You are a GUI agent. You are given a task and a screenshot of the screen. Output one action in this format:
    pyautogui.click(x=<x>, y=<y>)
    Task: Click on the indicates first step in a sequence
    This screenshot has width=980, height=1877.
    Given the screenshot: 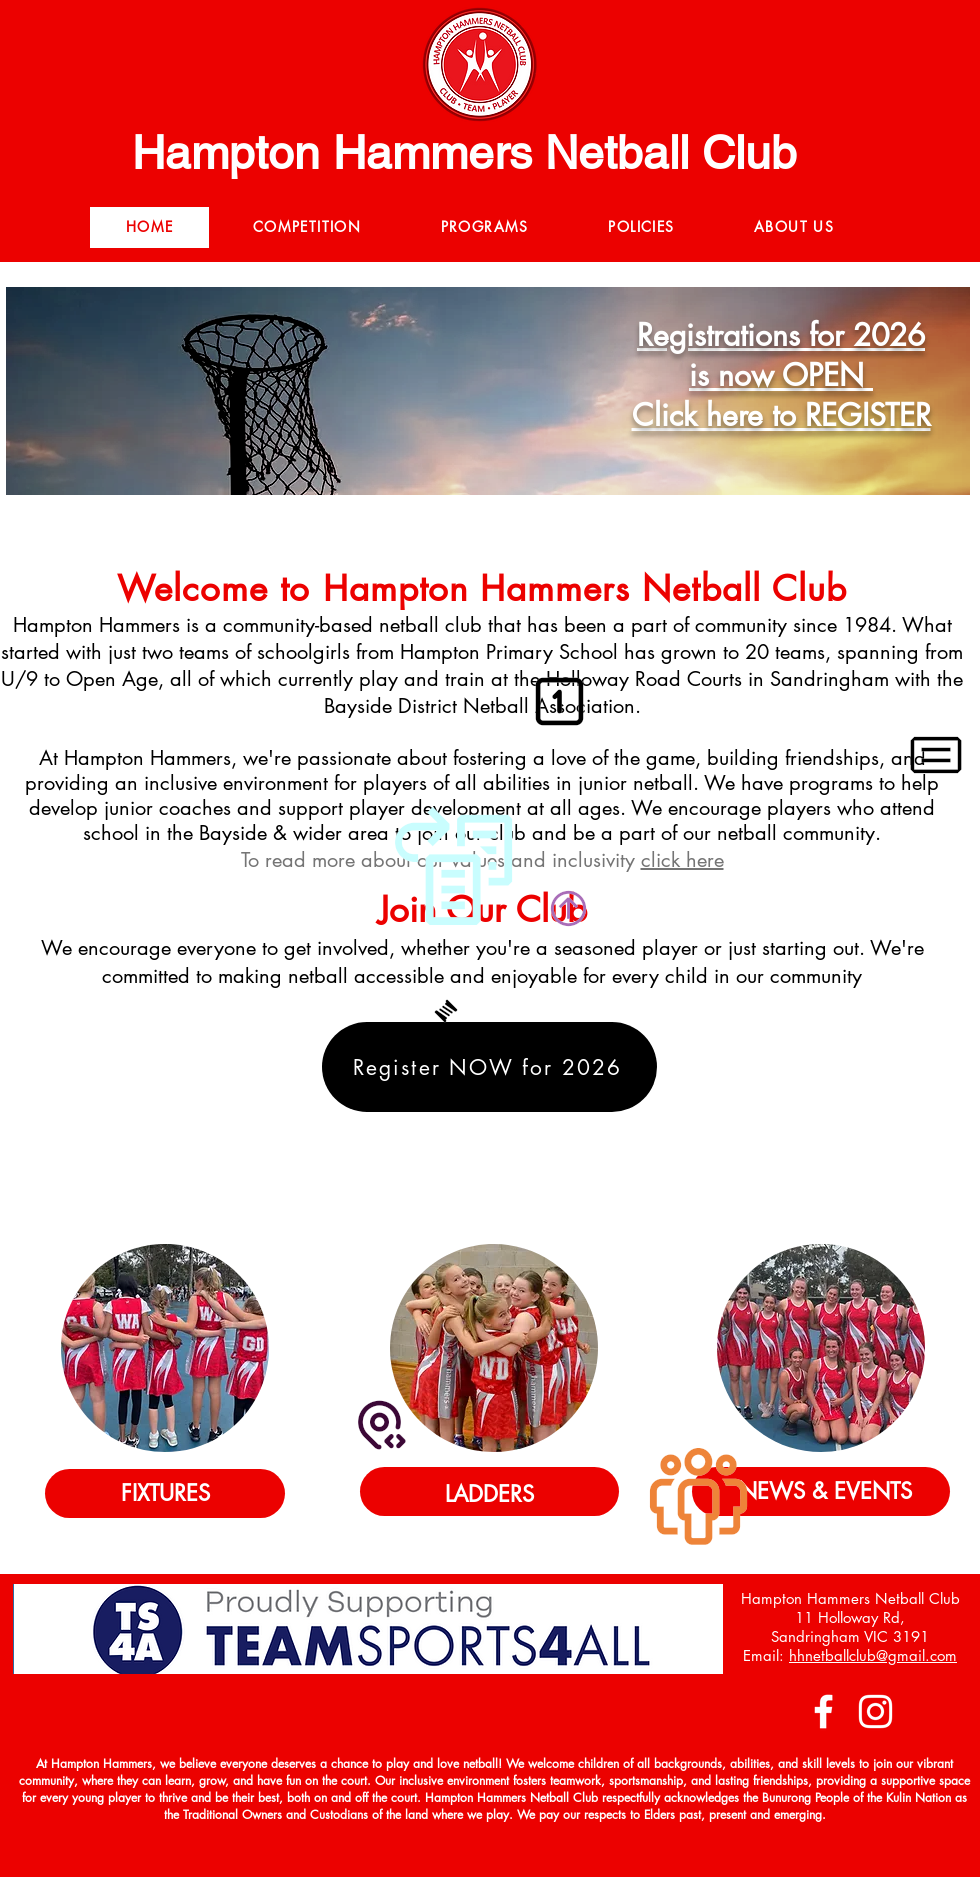 What is the action you would take?
    pyautogui.click(x=559, y=701)
    